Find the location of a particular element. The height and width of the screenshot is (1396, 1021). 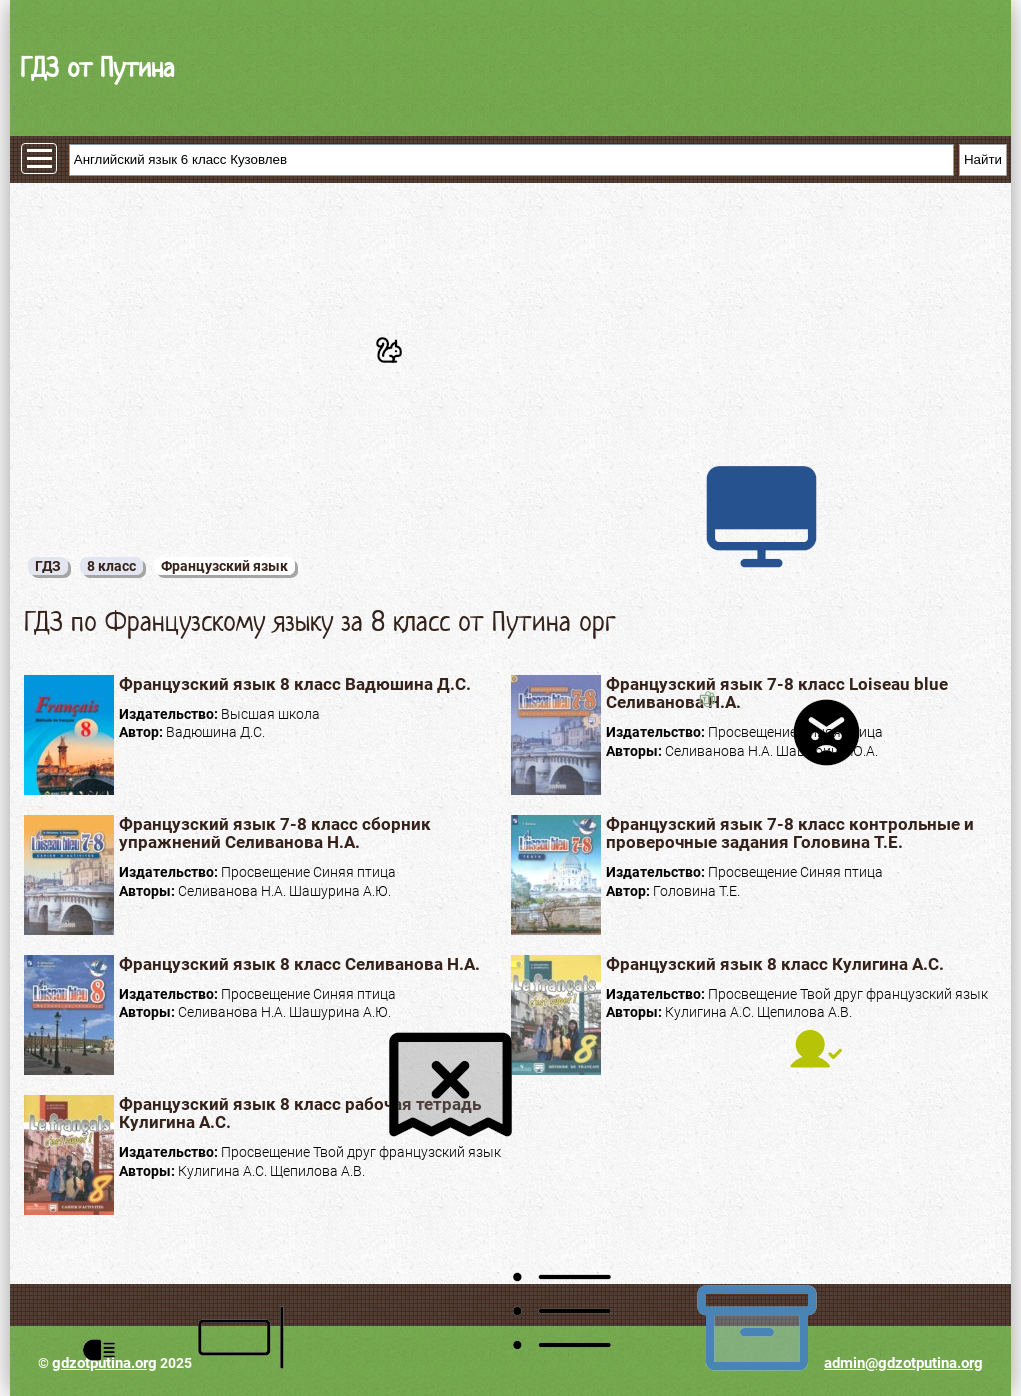

align content to the right is located at coordinates (242, 1337).